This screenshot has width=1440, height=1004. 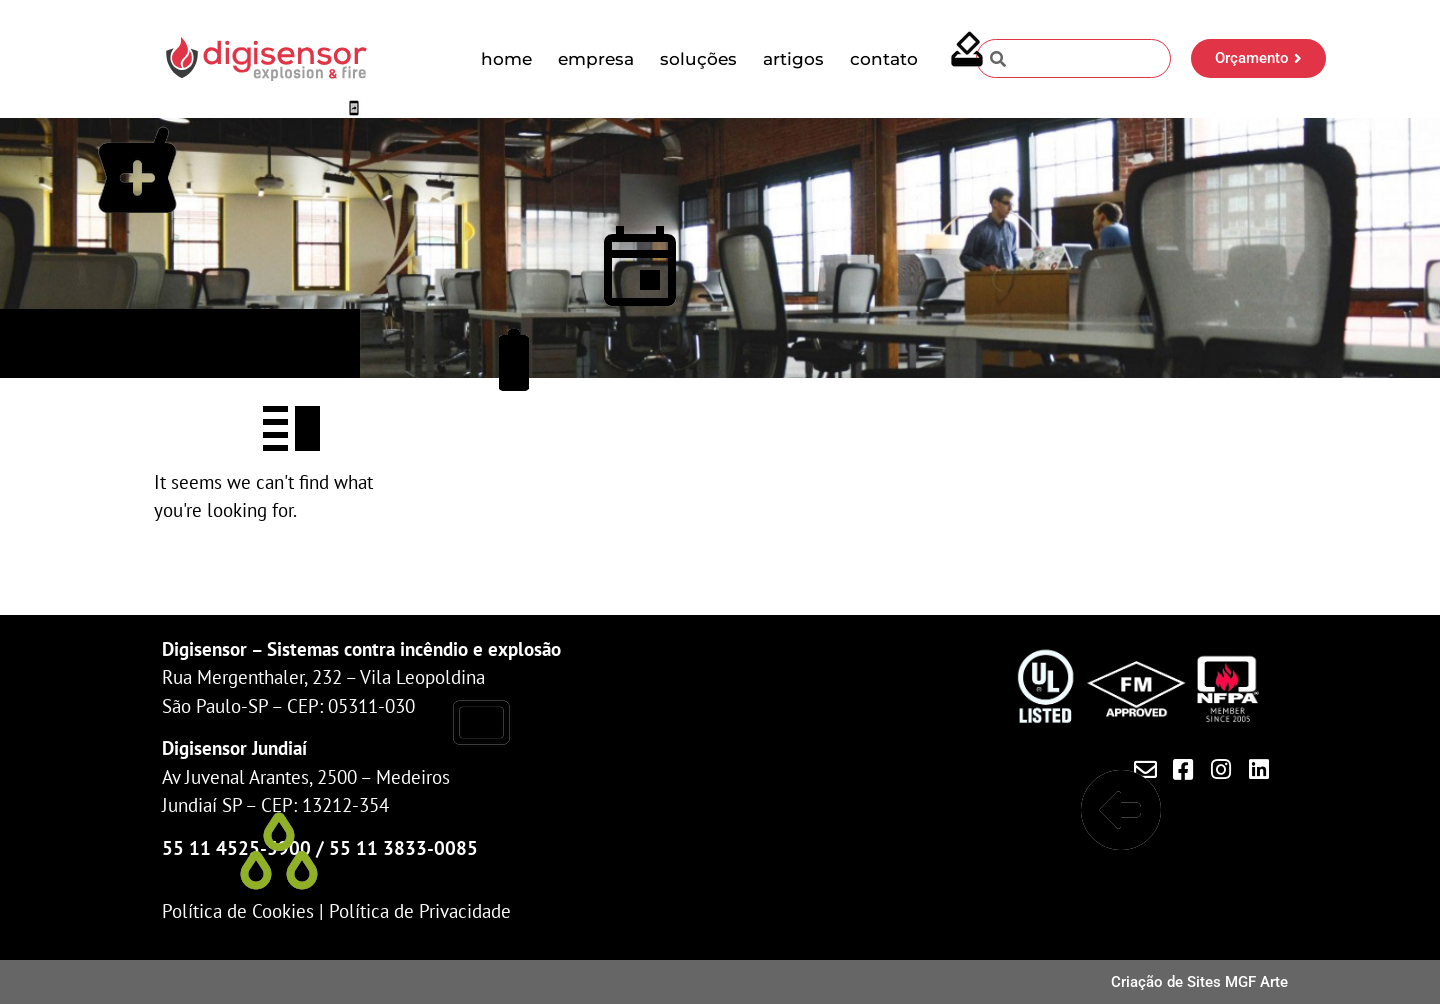 I want to click on find nearby pharmacies, so click(x=137, y=173).